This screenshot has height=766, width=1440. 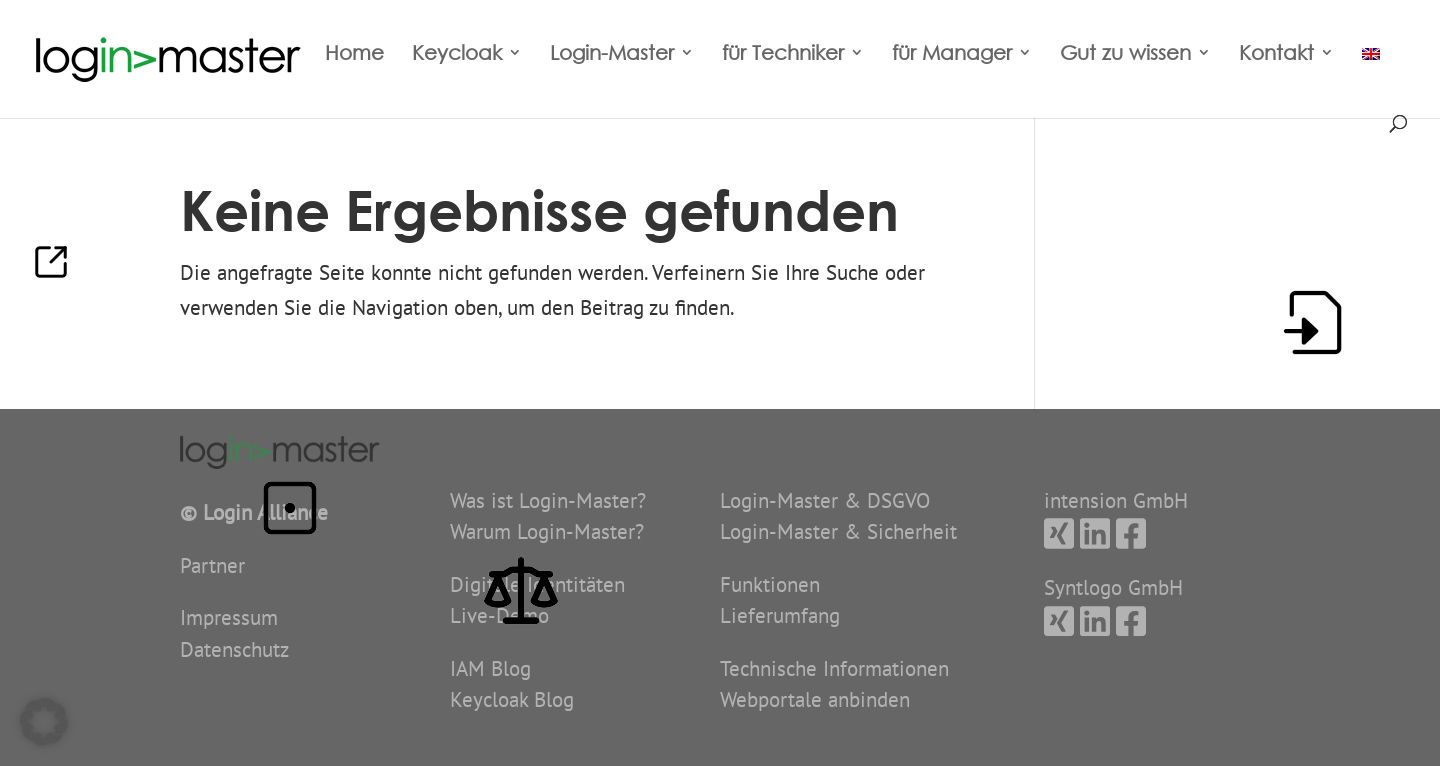 What do you see at coordinates (1315, 322) in the screenshot?
I see `indicates a file has been moved to another location` at bounding box center [1315, 322].